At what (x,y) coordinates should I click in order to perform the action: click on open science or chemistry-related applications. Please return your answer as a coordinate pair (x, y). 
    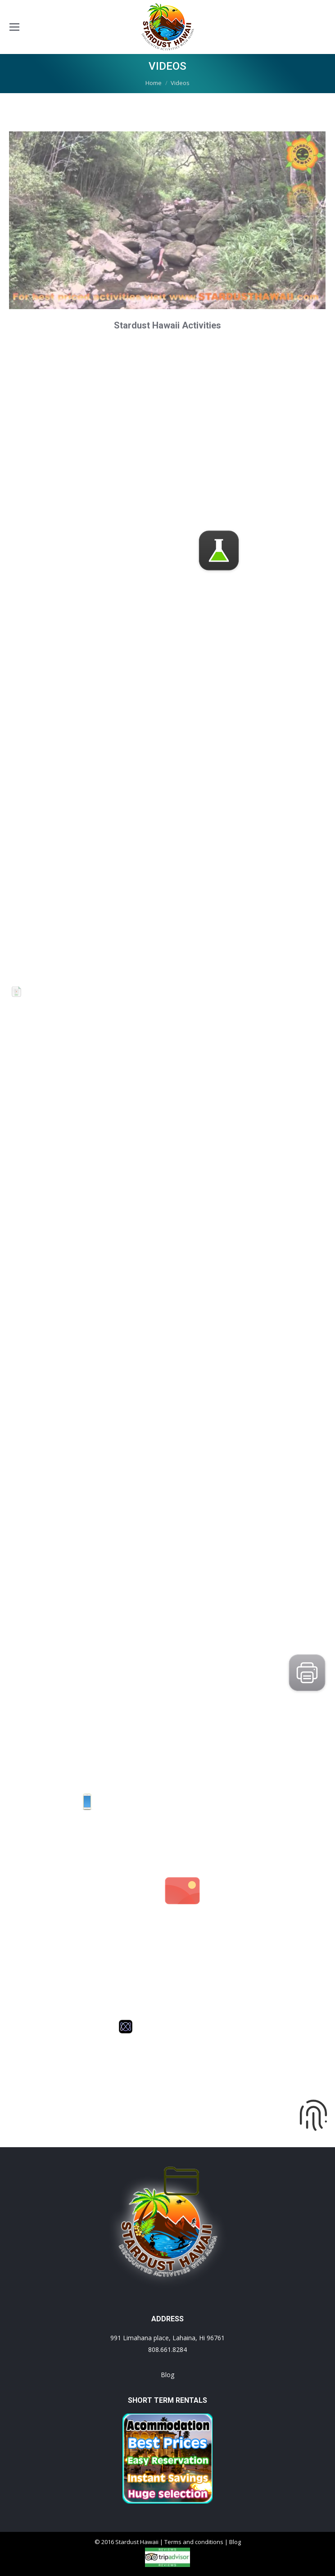
    Looking at the image, I should click on (219, 551).